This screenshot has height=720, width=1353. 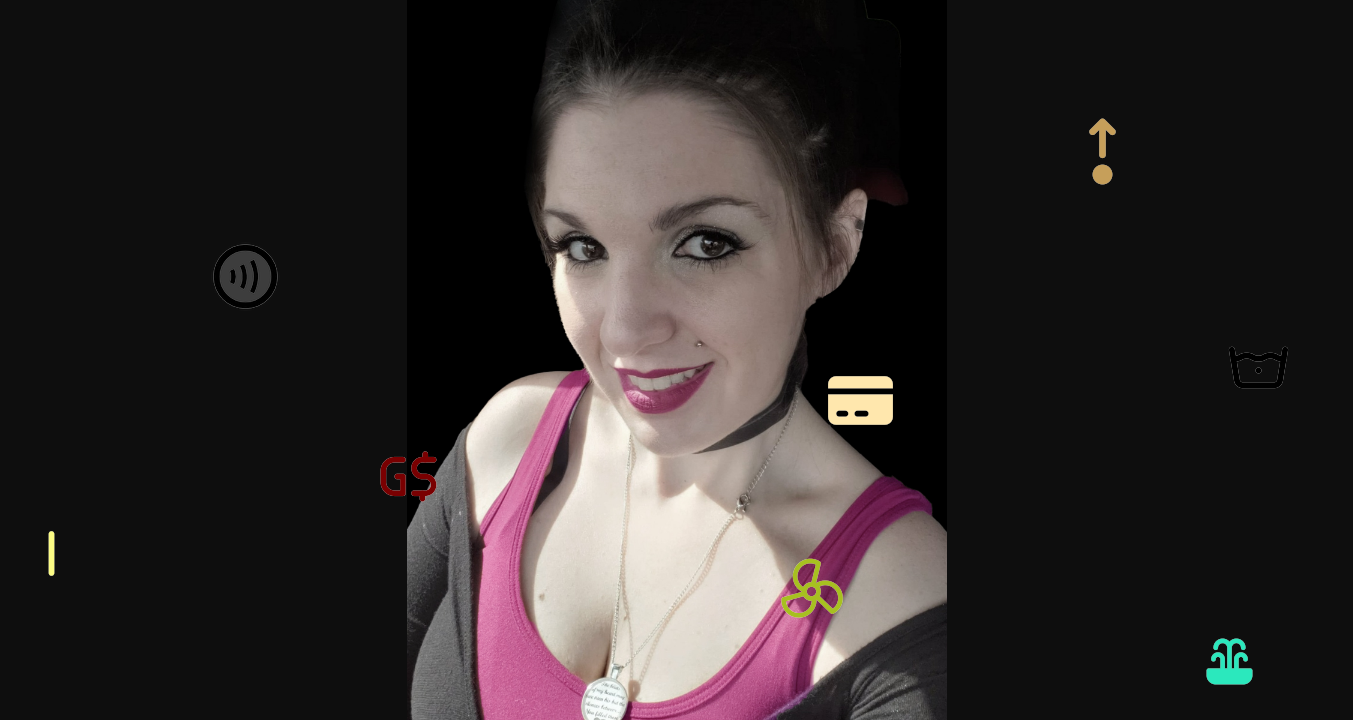 I want to click on adjust fan or ventilation settings, so click(x=811, y=591).